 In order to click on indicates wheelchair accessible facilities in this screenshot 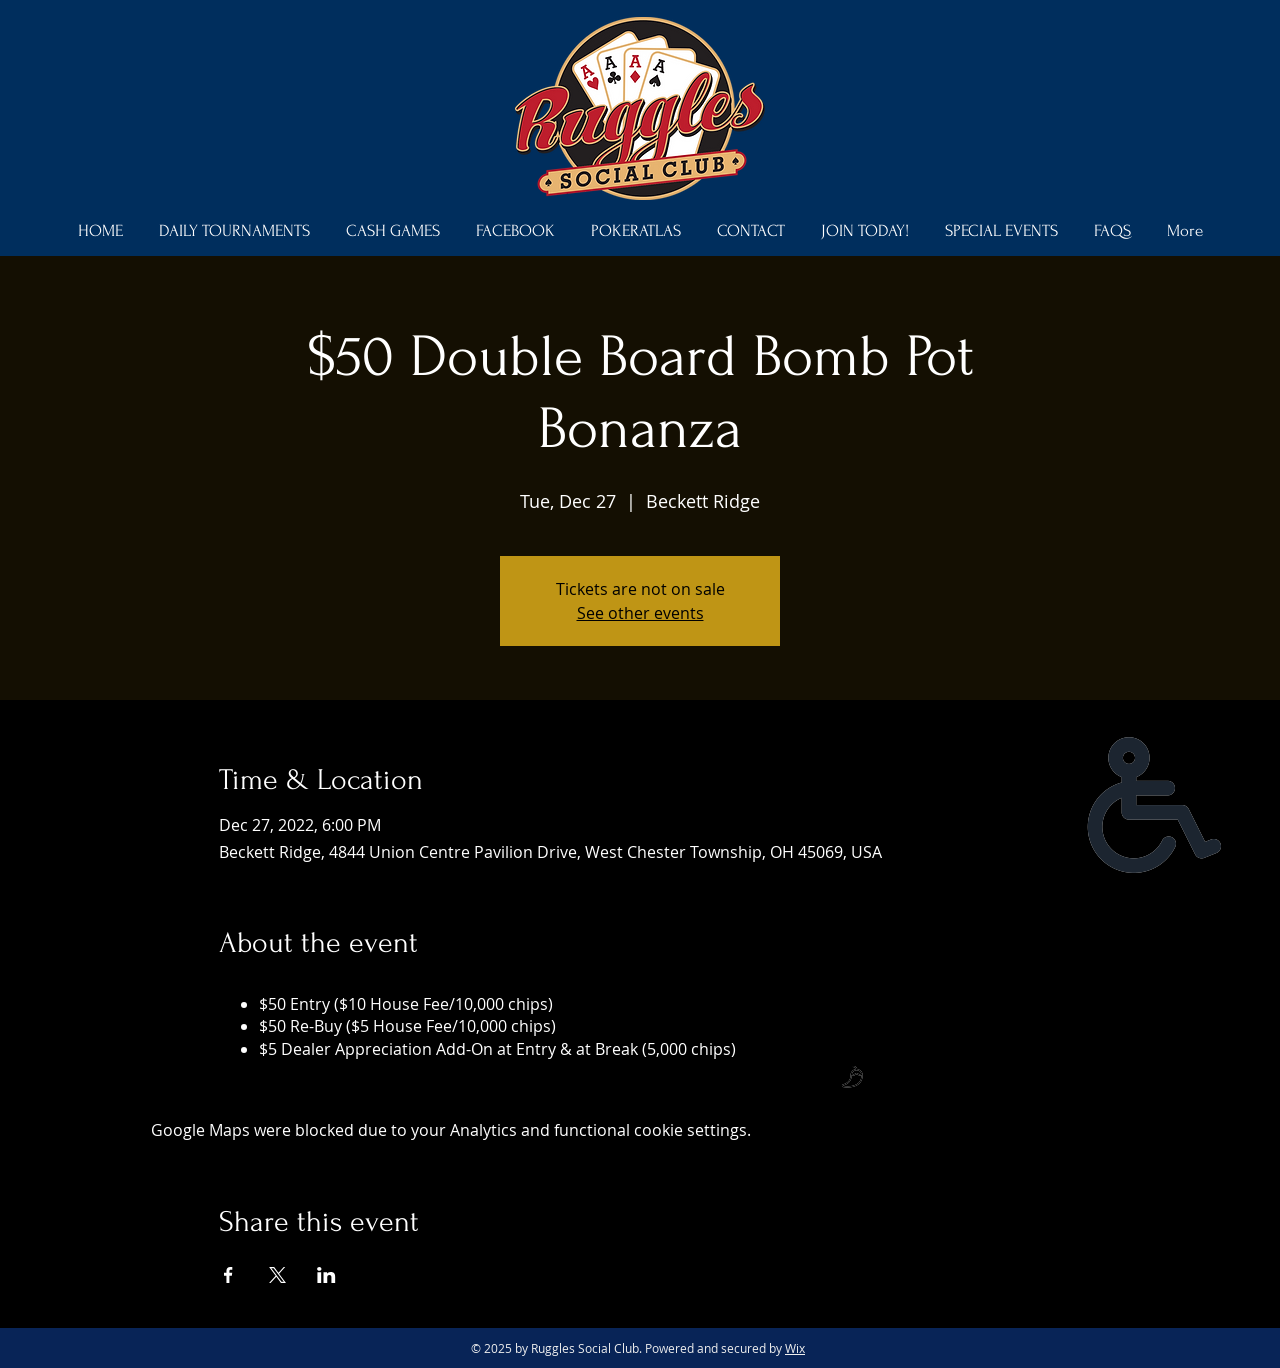, I will do `click(1143, 807)`.